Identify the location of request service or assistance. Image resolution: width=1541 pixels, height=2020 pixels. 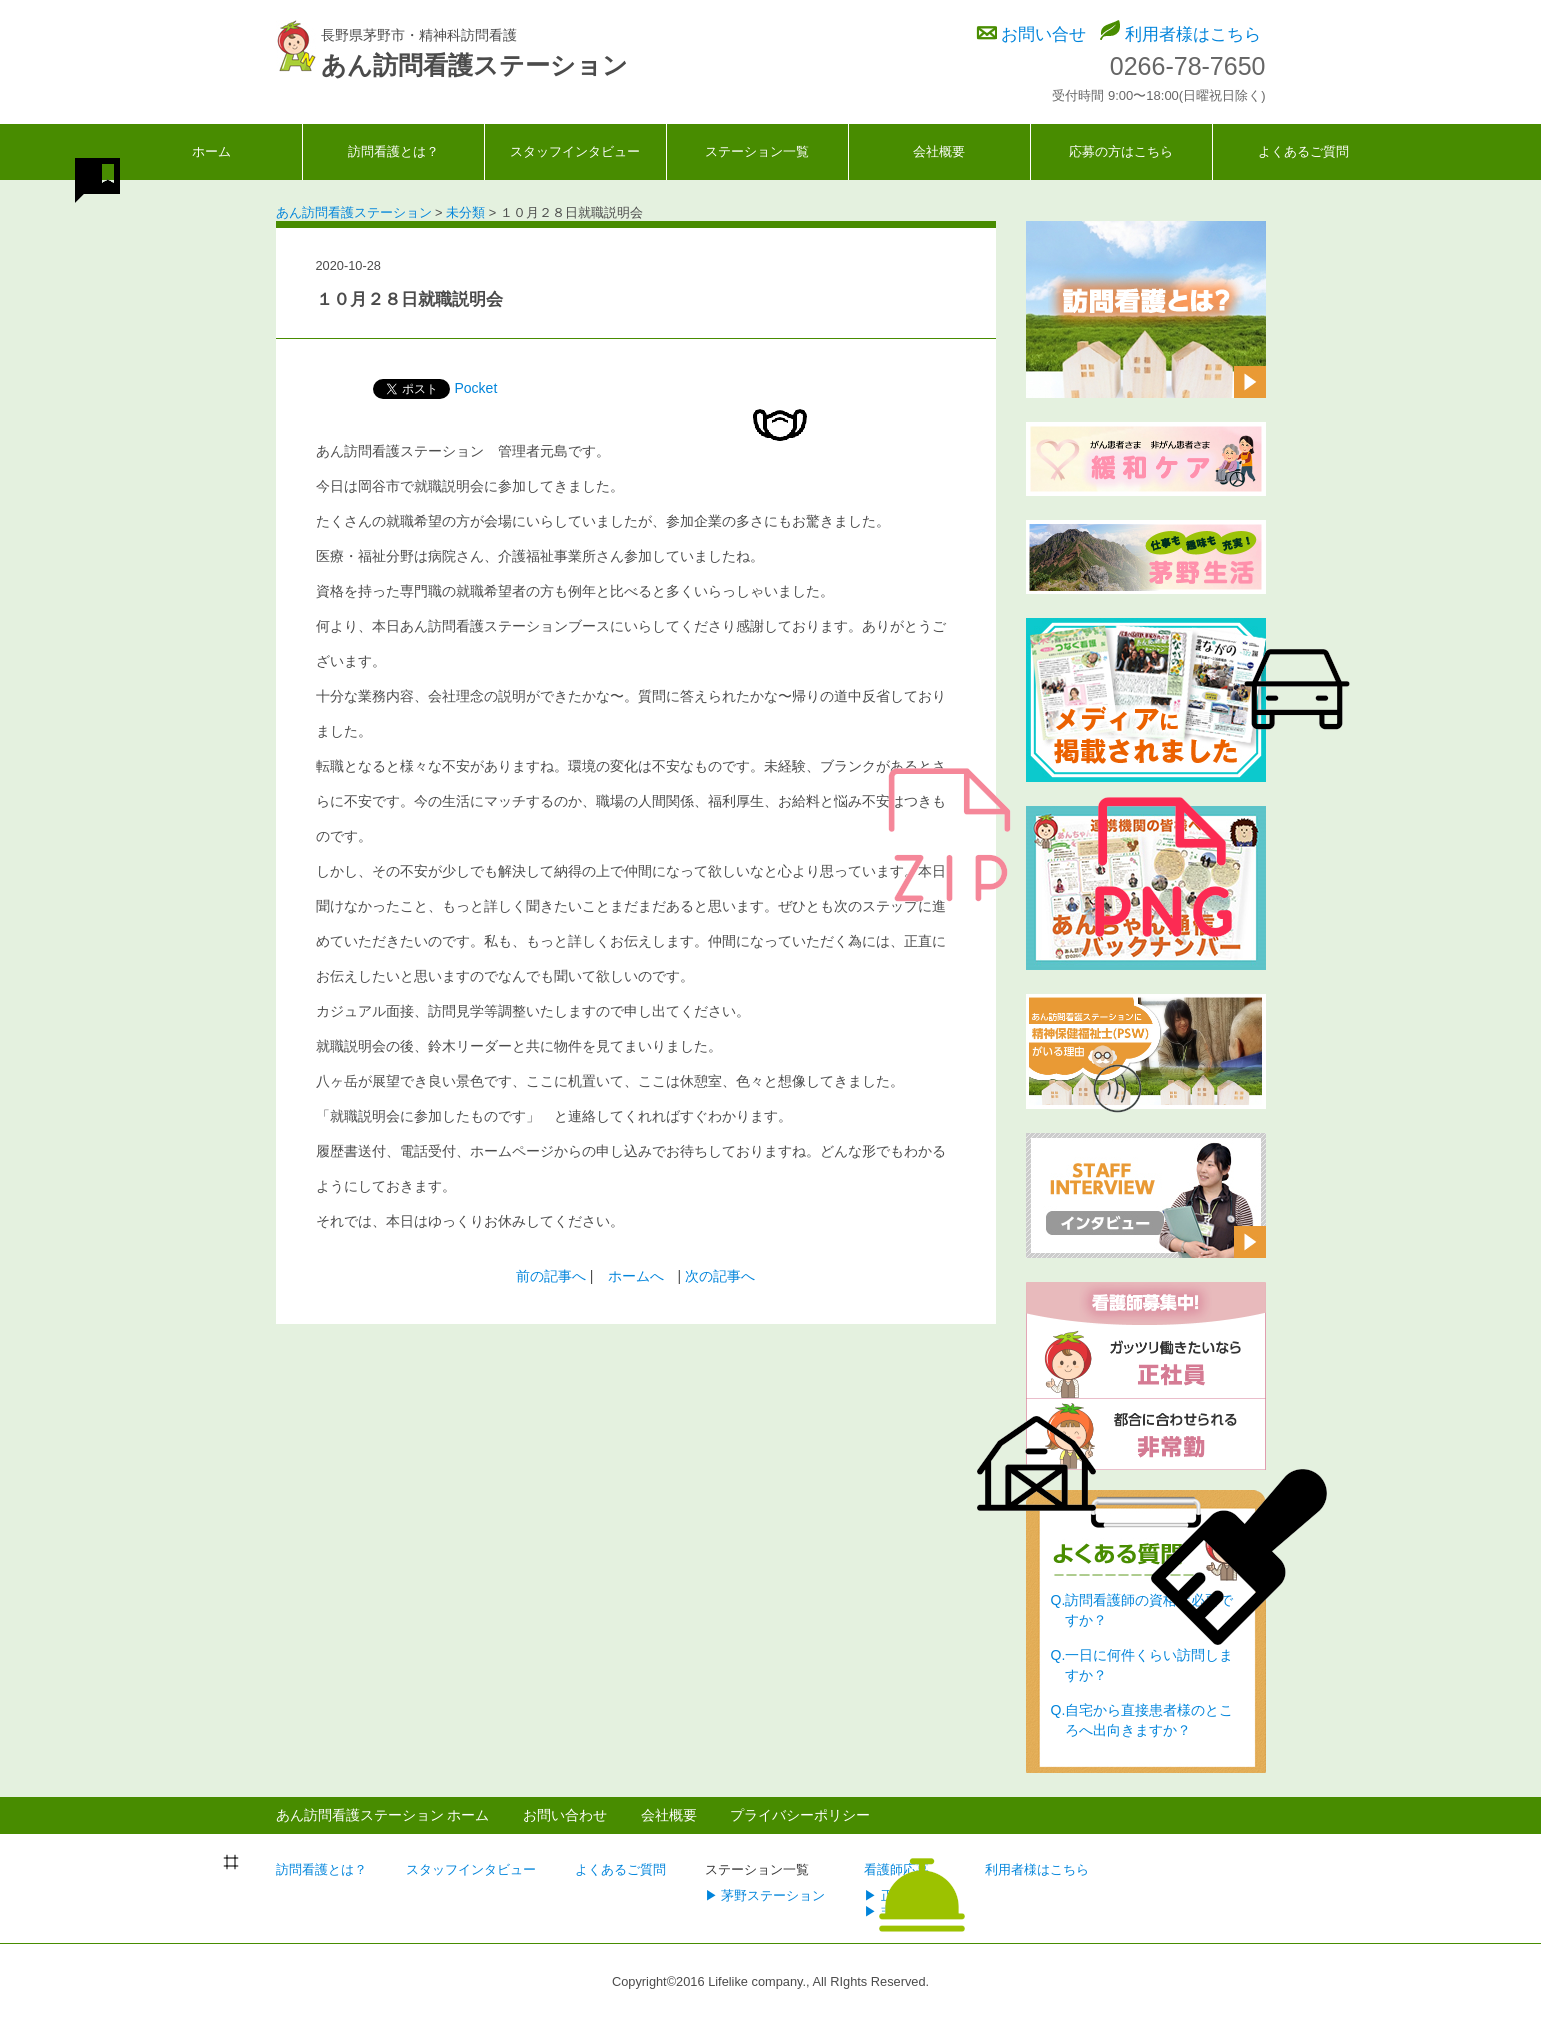
(922, 1898).